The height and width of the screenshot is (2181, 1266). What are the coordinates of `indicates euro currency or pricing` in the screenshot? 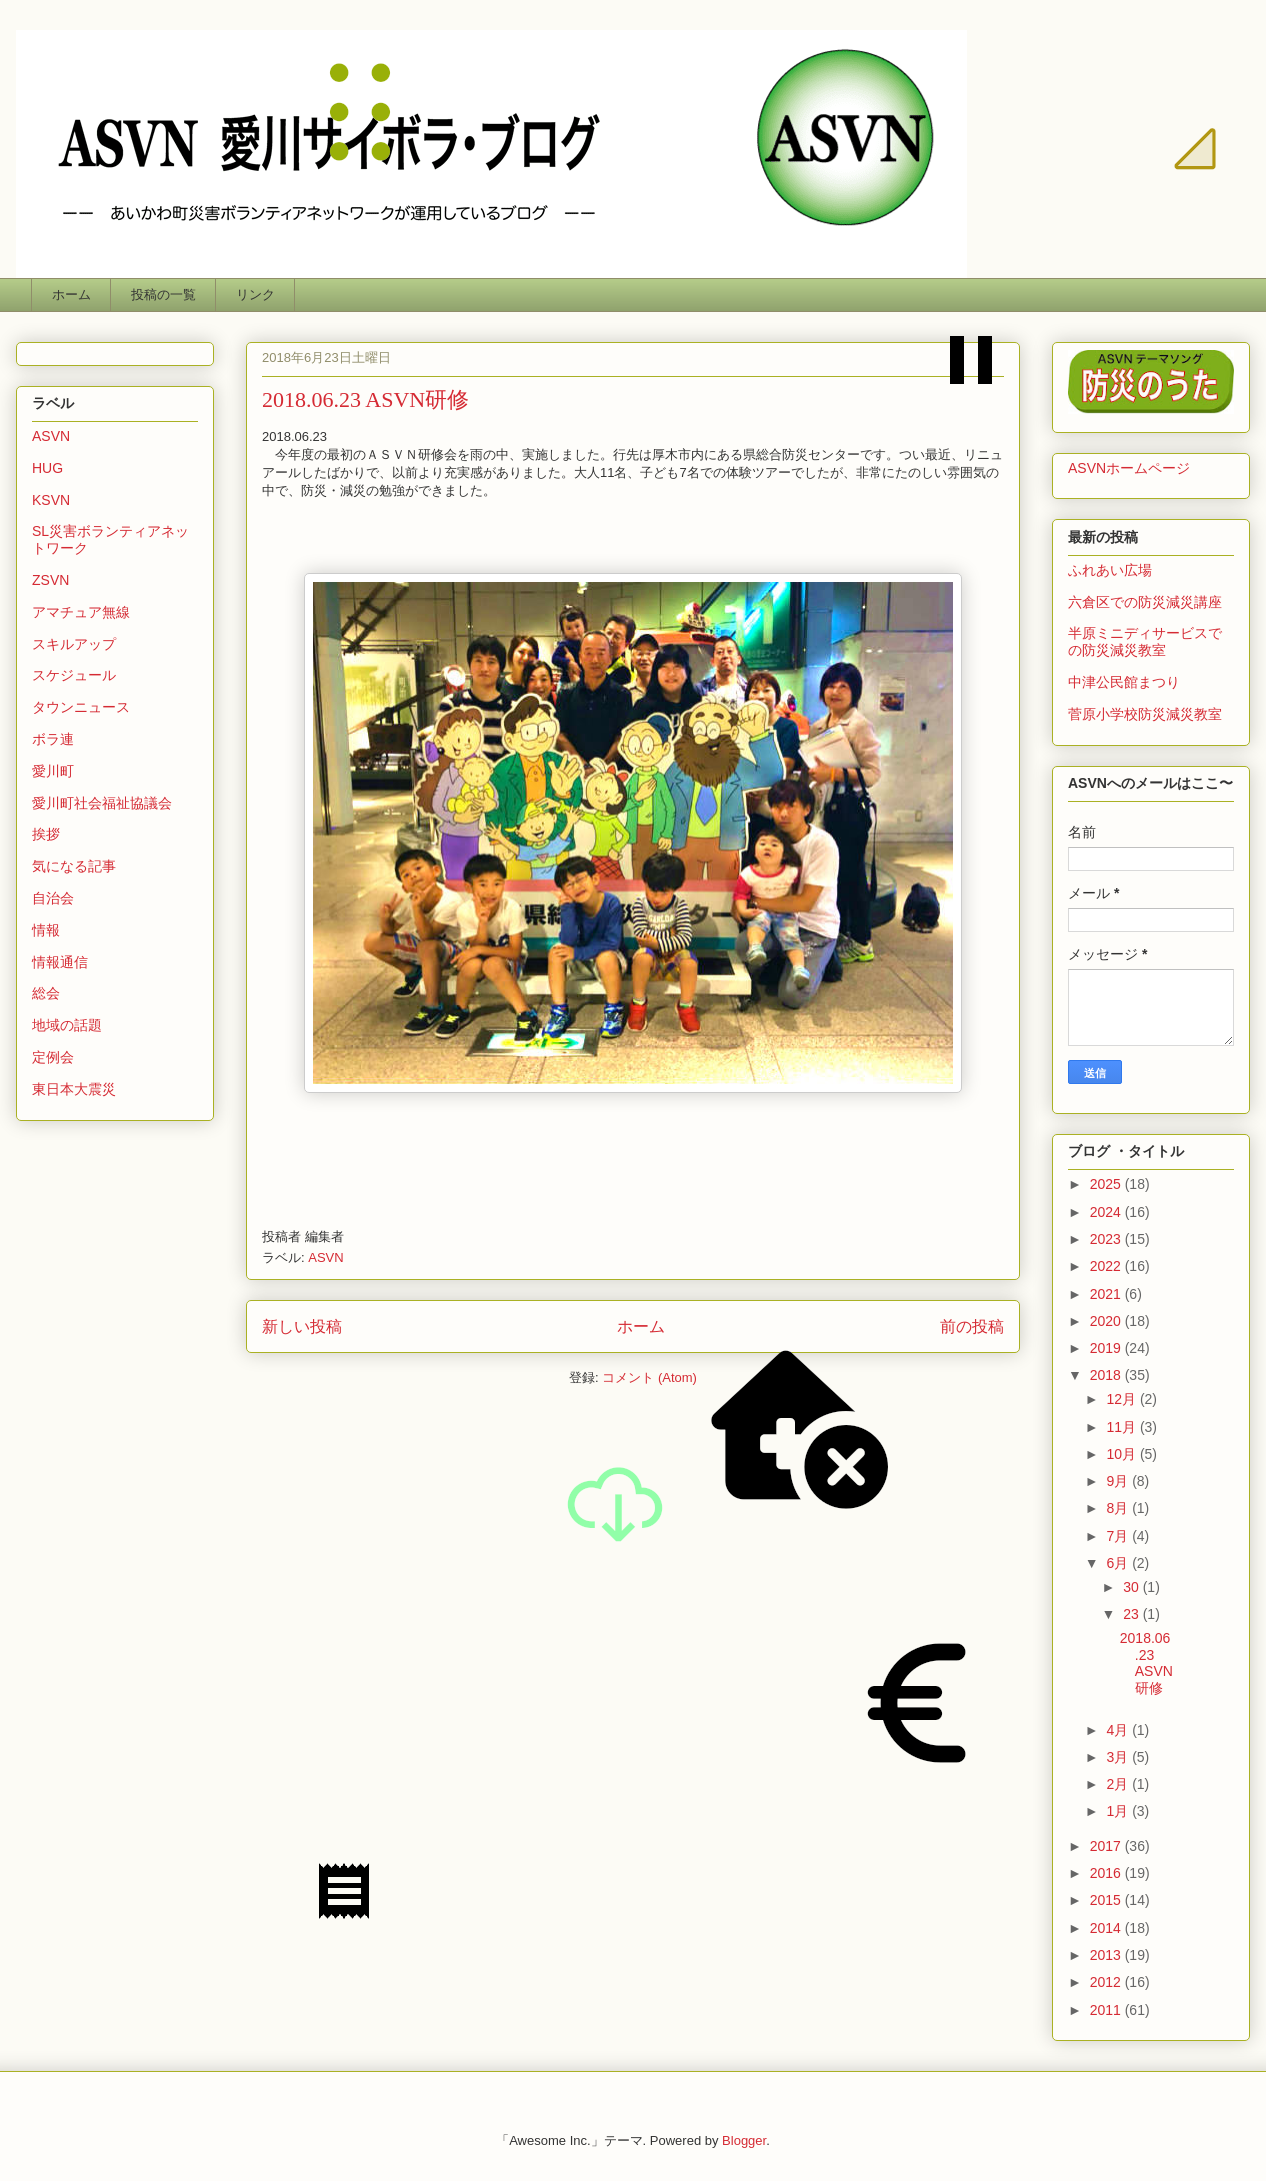 It's located at (923, 1703).